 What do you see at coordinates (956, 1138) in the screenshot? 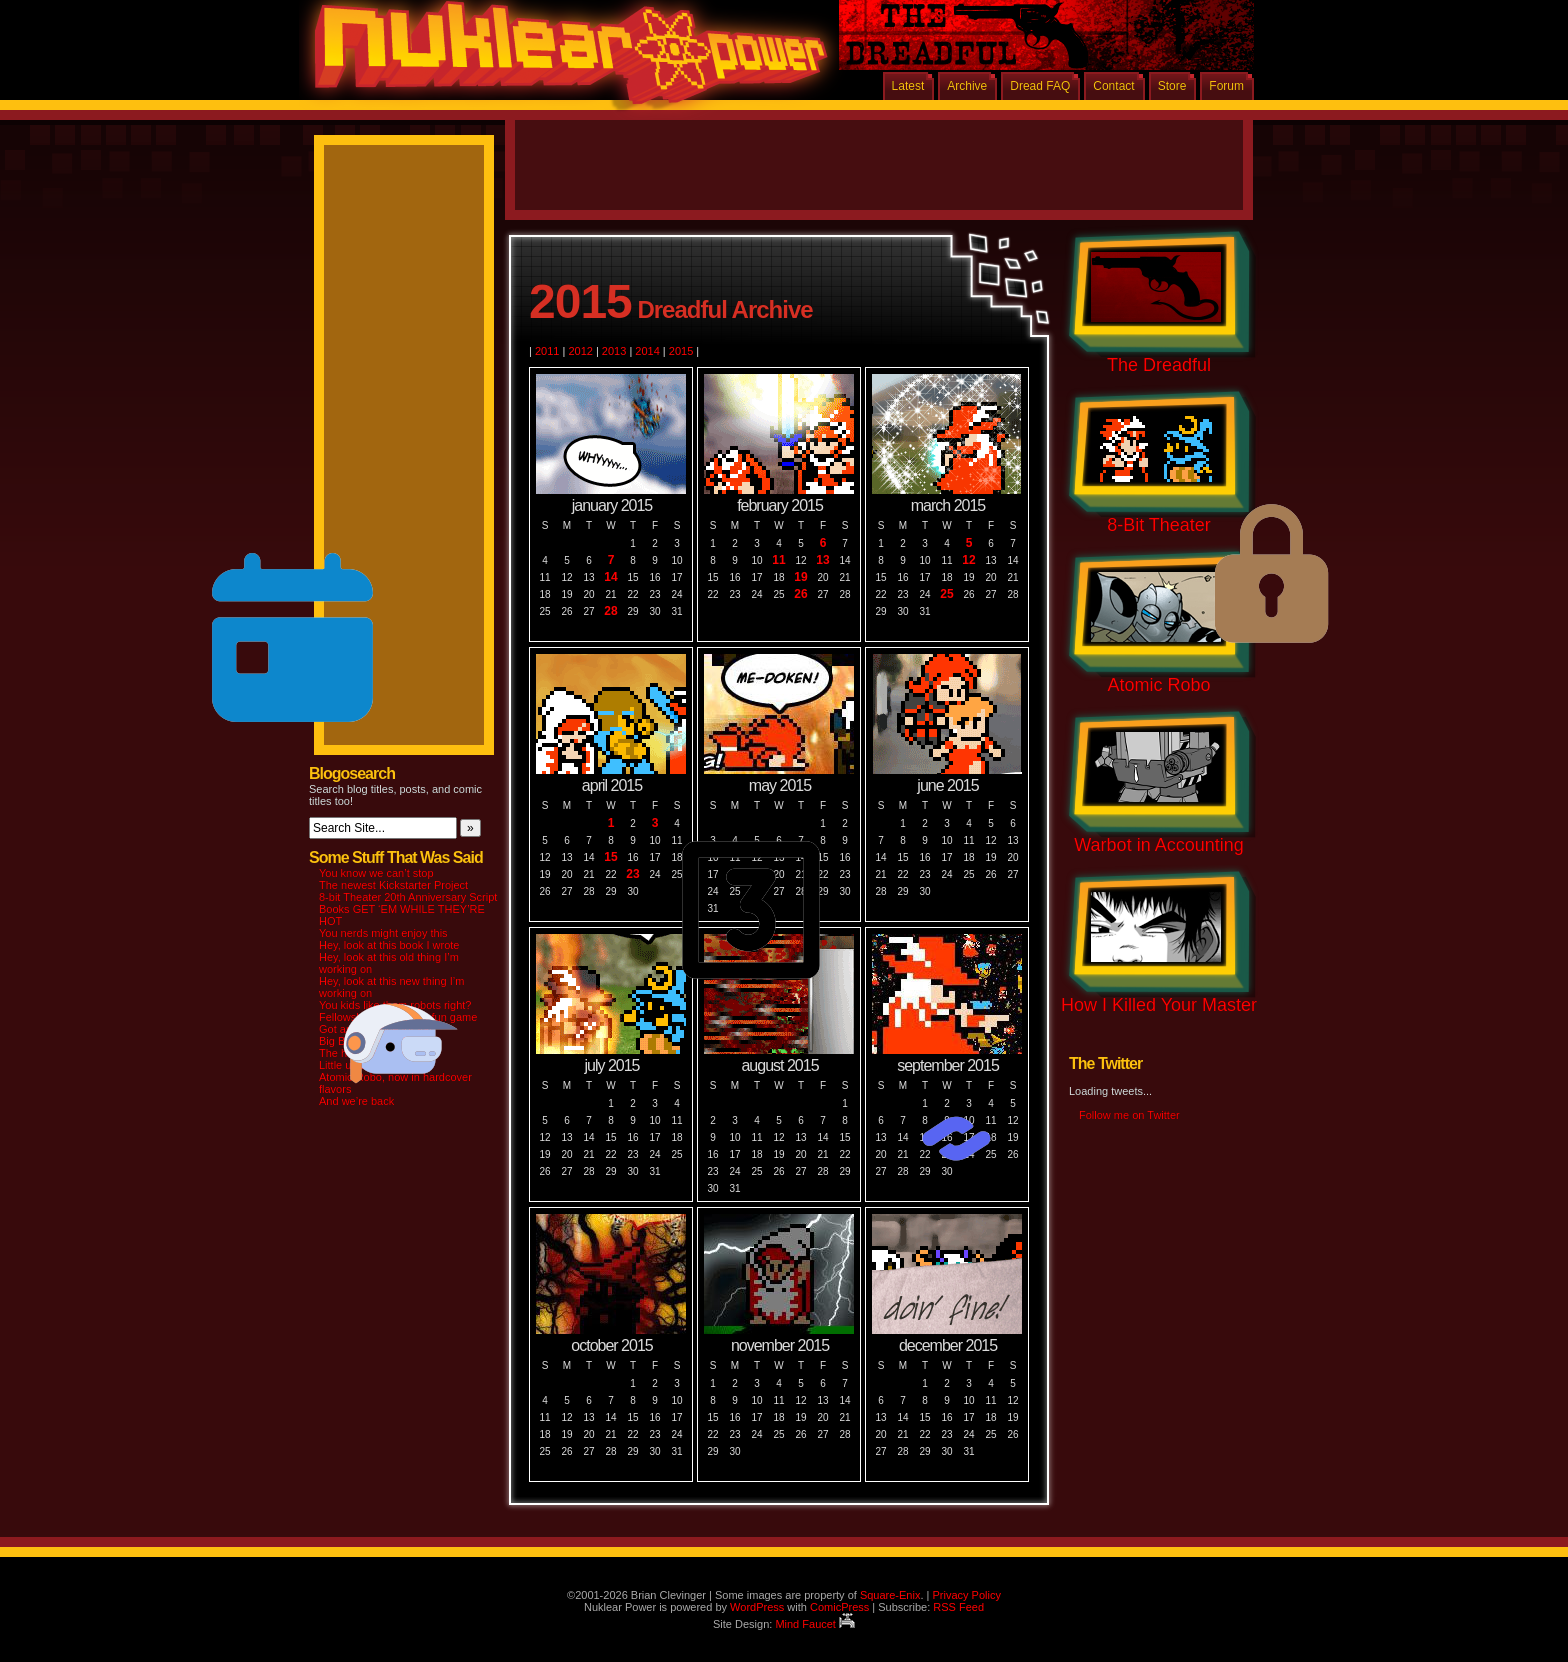
I see `indicates a discord partnered server owner` at bounding box center [956, 1138].